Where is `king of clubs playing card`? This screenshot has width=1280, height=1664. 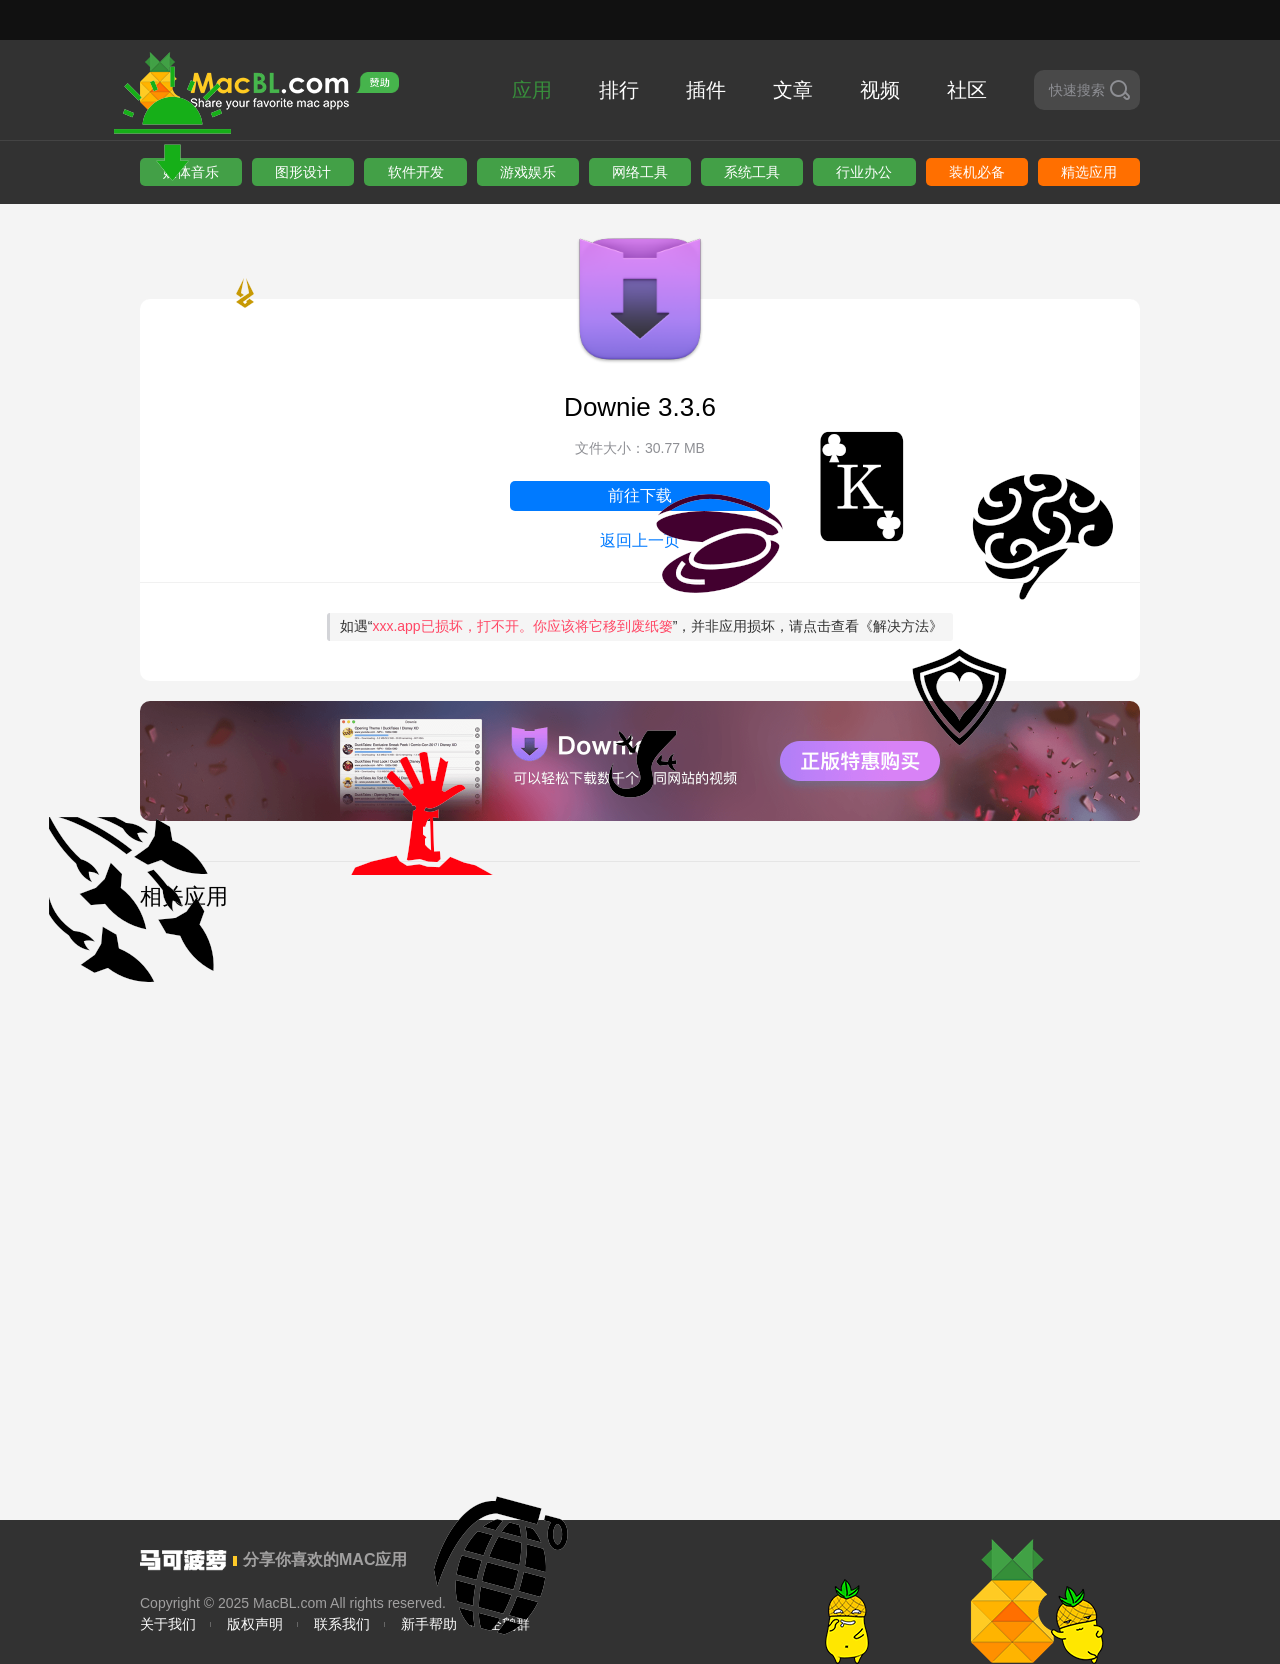
king of clubs playing card is located at coordinates (861, 486).